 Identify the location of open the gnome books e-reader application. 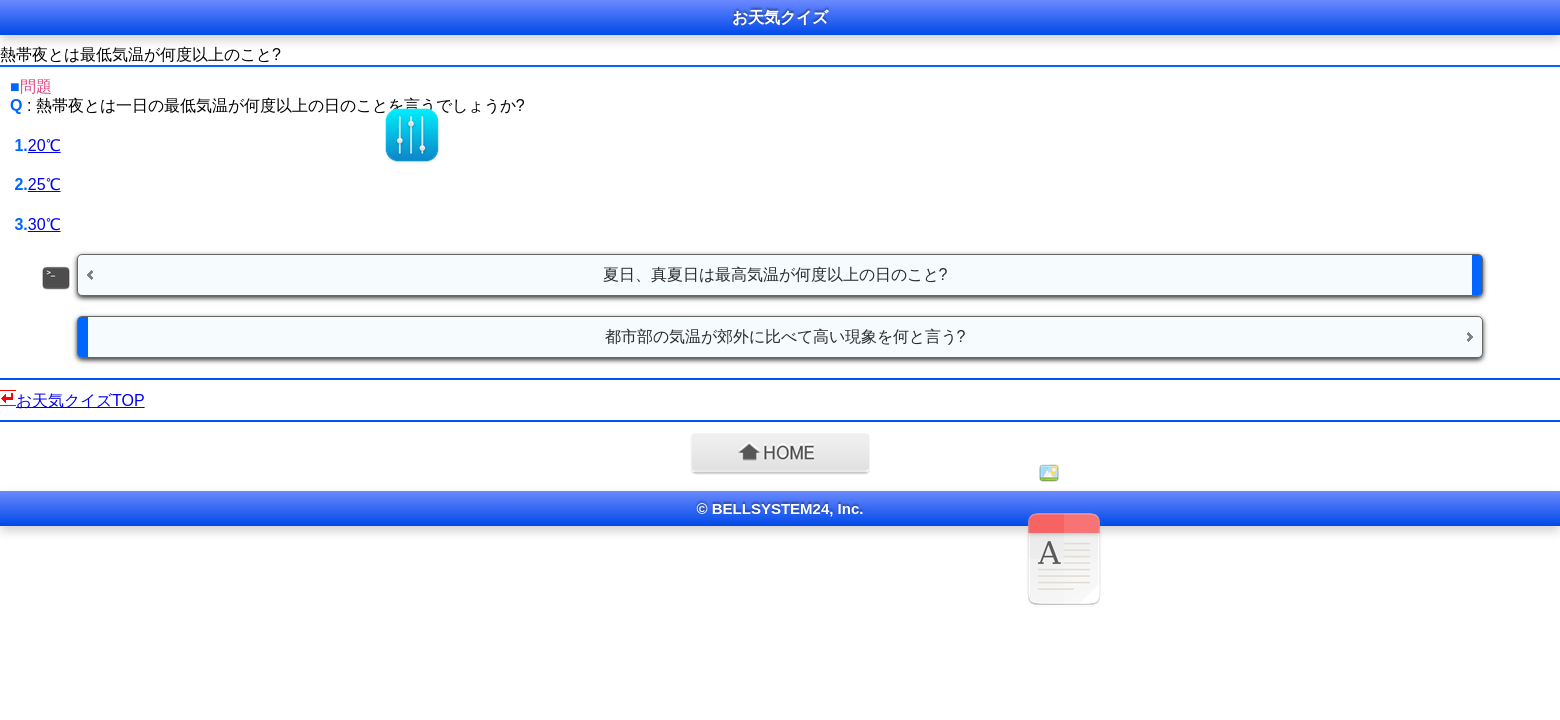
(1064, 559).